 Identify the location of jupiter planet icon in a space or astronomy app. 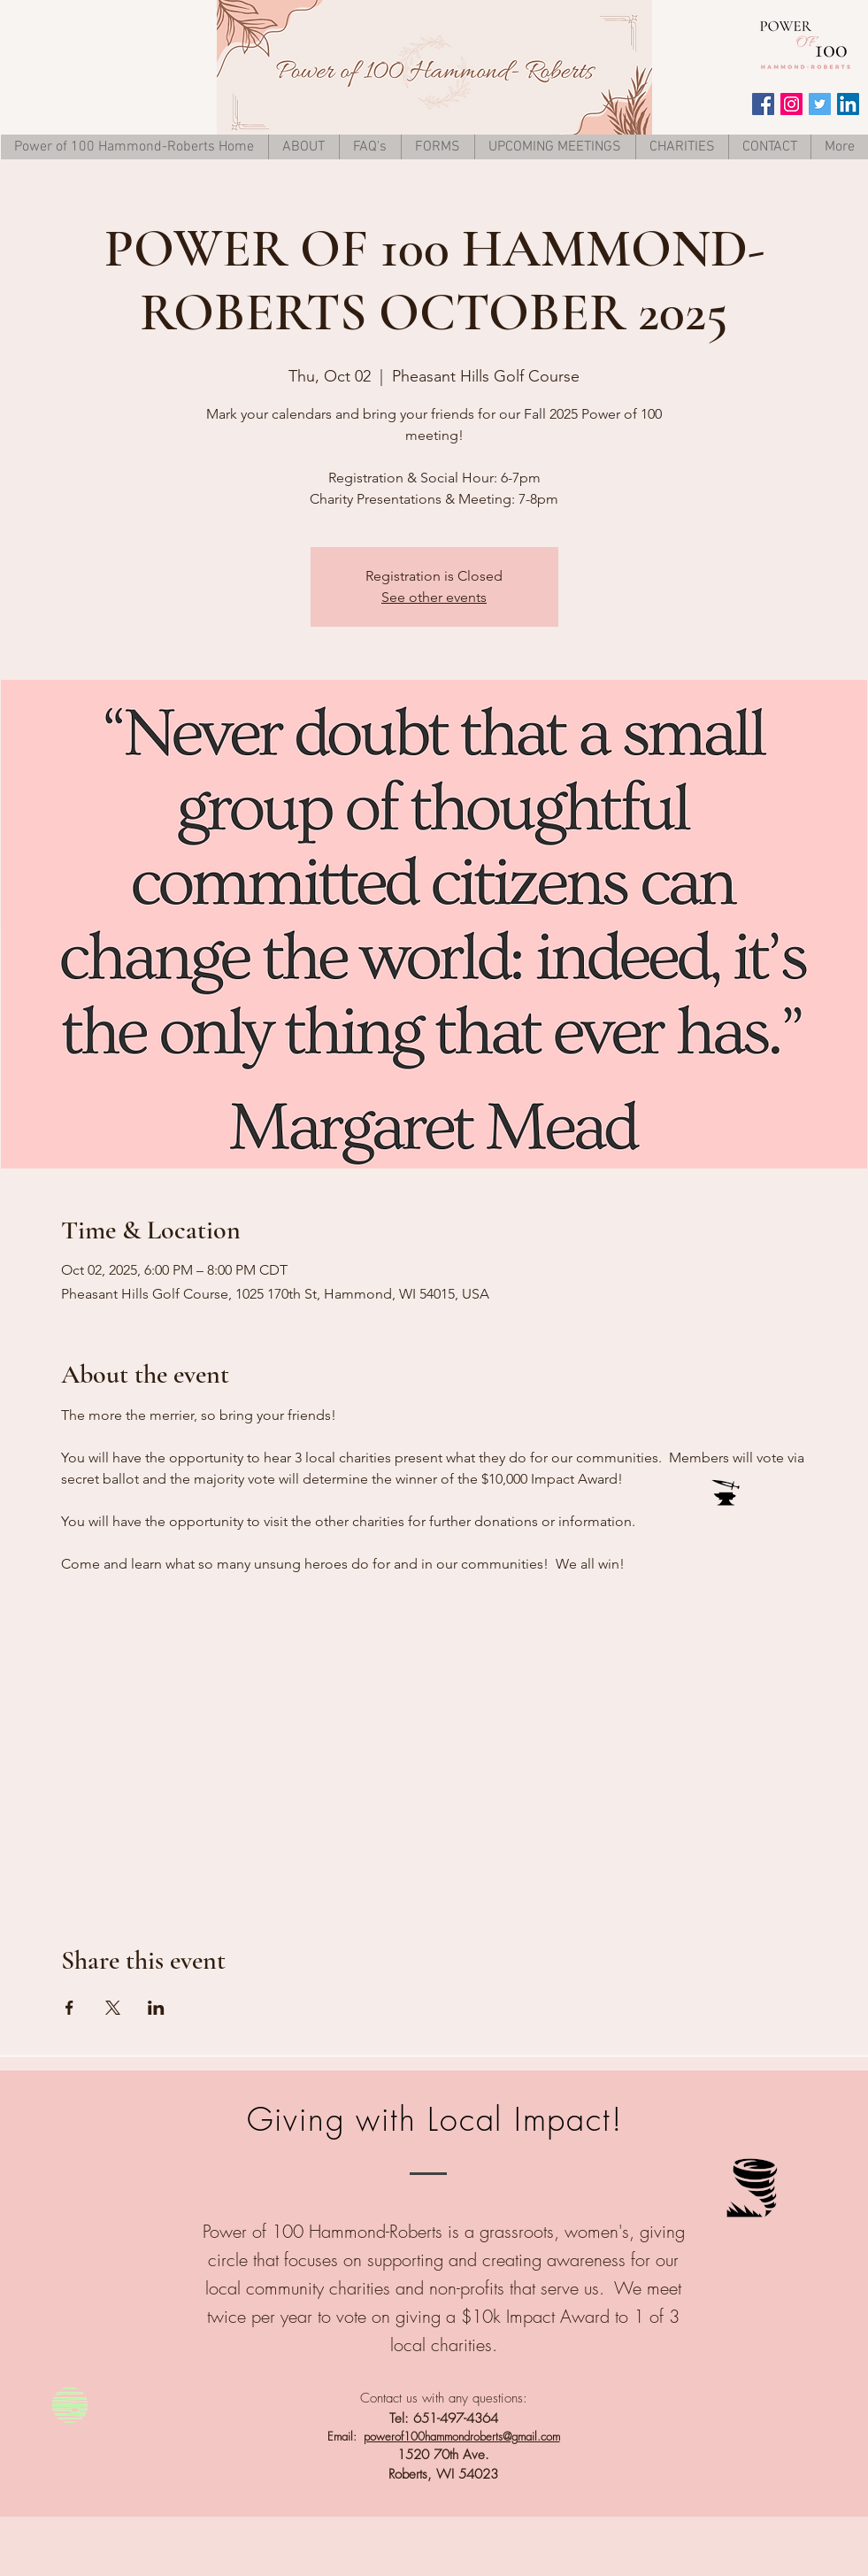
(70, 2405).